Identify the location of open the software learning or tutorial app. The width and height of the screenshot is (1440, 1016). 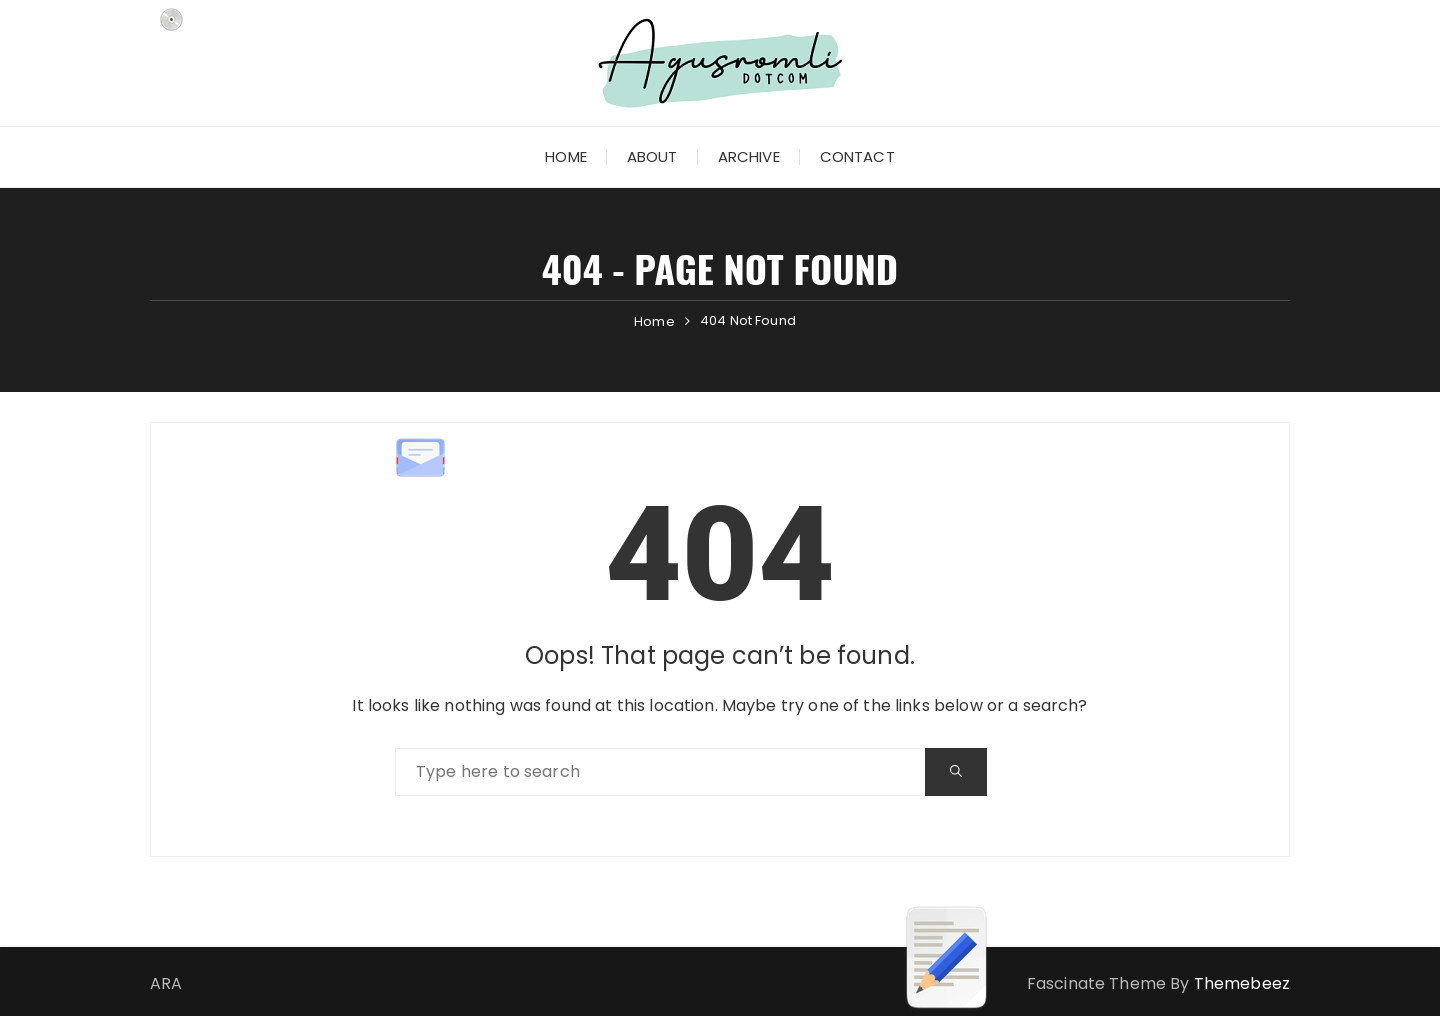
(946, 957).